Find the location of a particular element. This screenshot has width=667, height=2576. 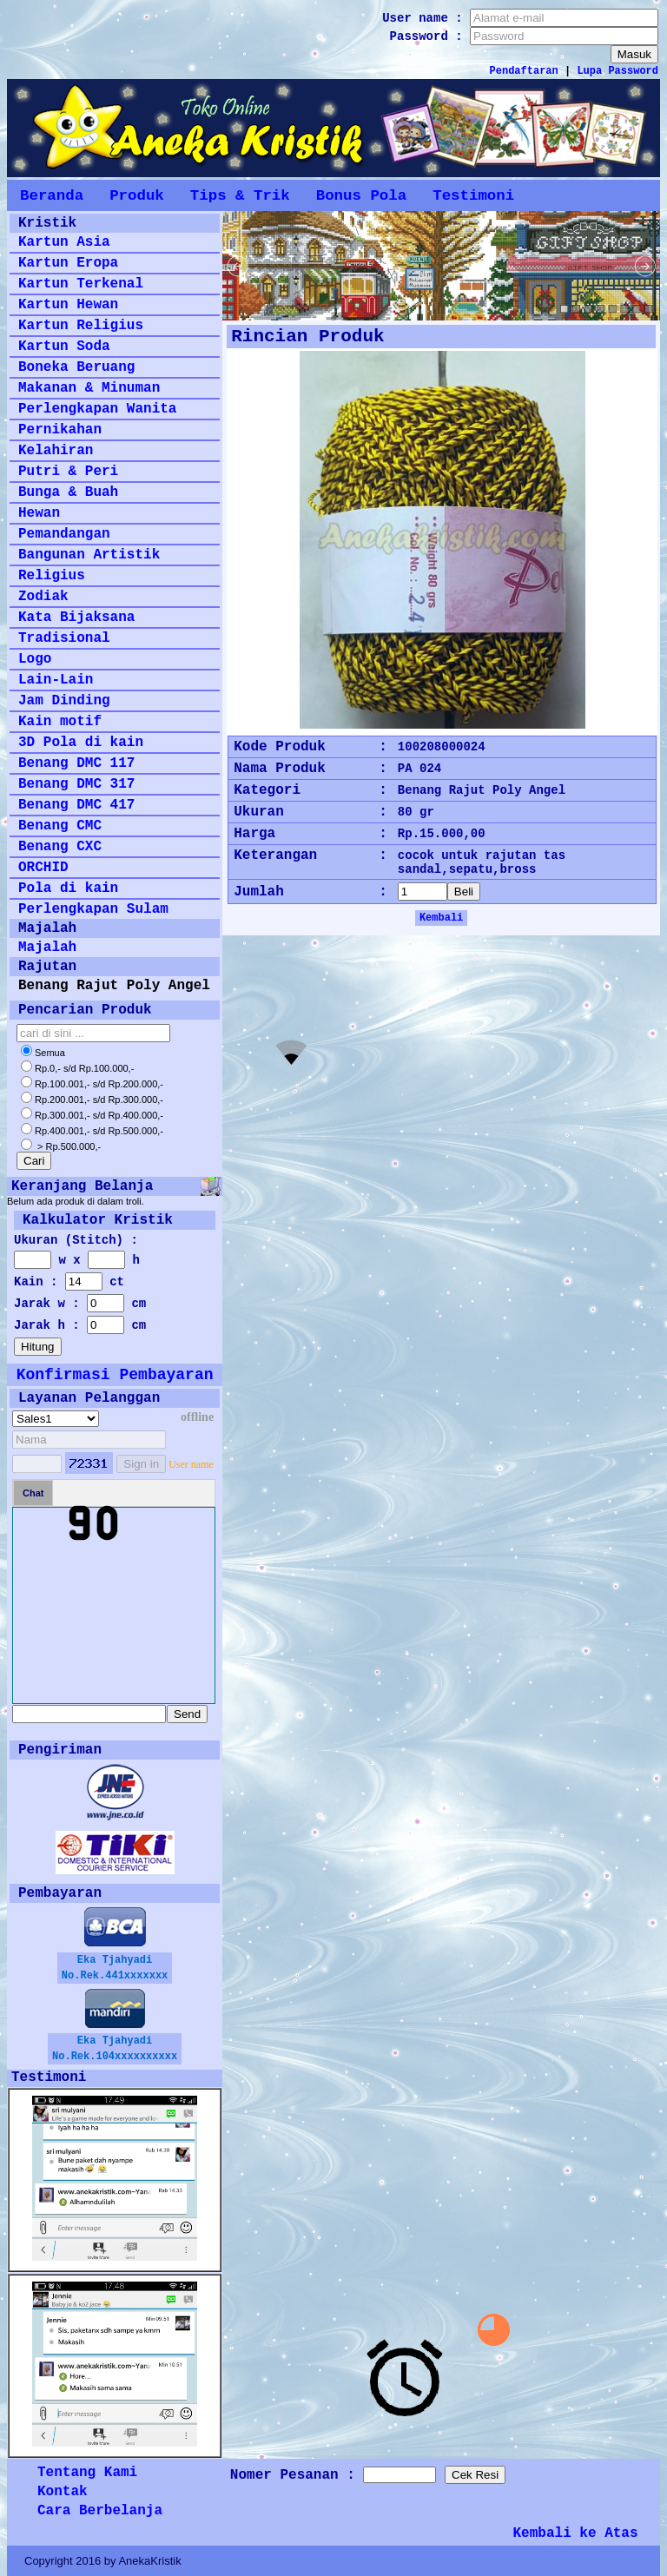

displays the number 90 as a badge or counter is located at coordinates (93, 1522).